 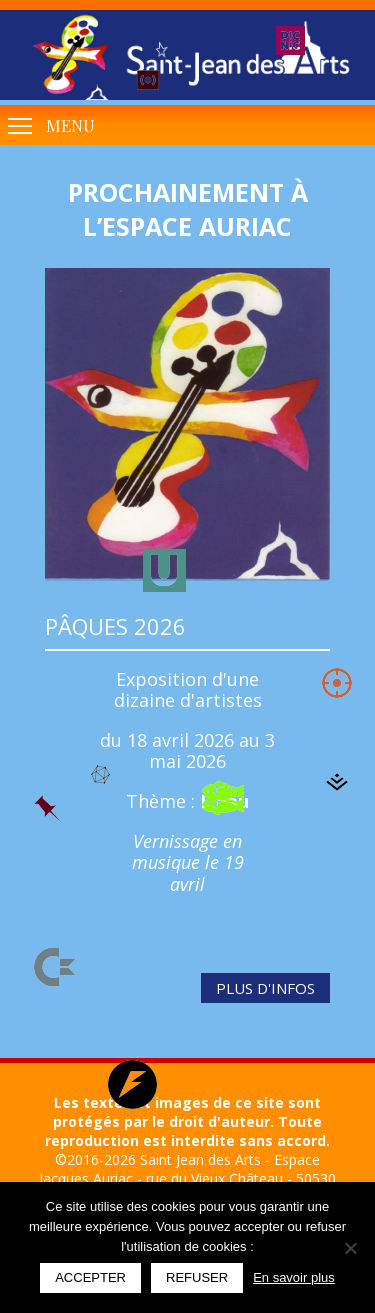 I want to click on enable surround sound audio, so click(x=148, y=80).